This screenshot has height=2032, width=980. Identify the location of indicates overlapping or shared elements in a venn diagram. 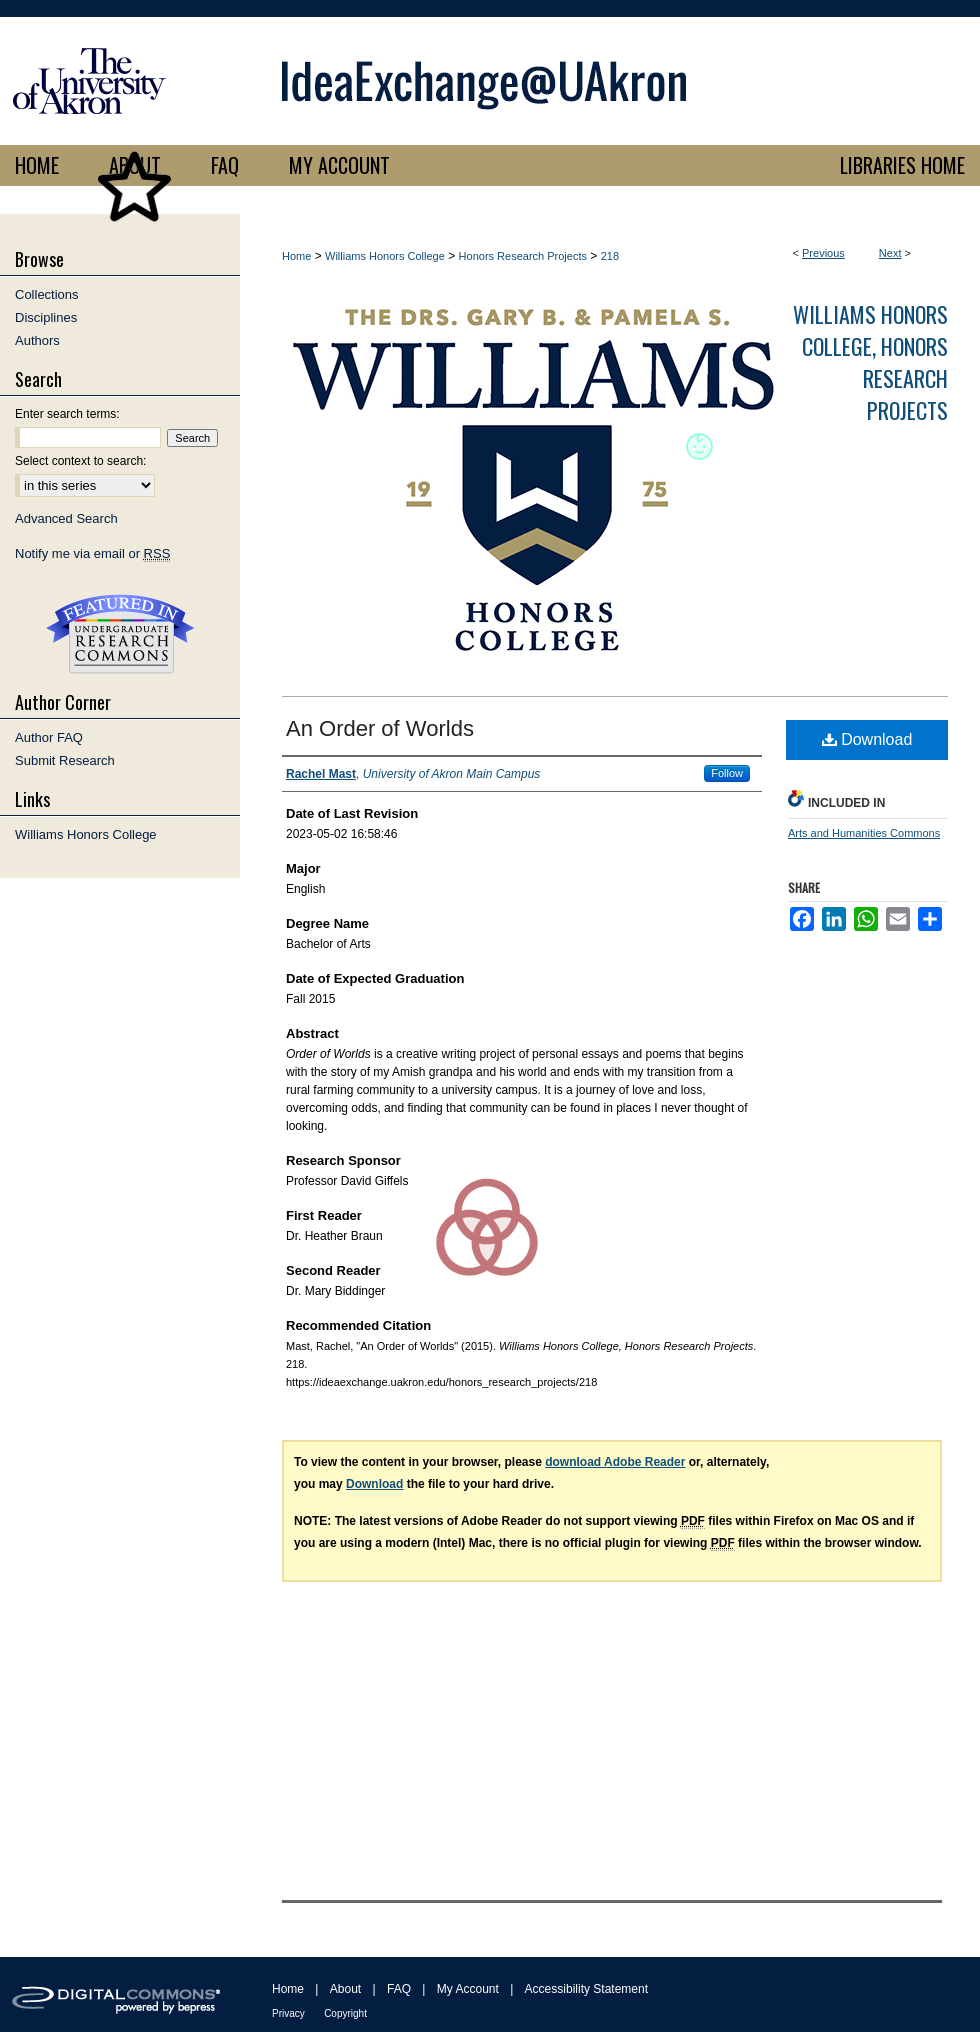
(487, 1229).